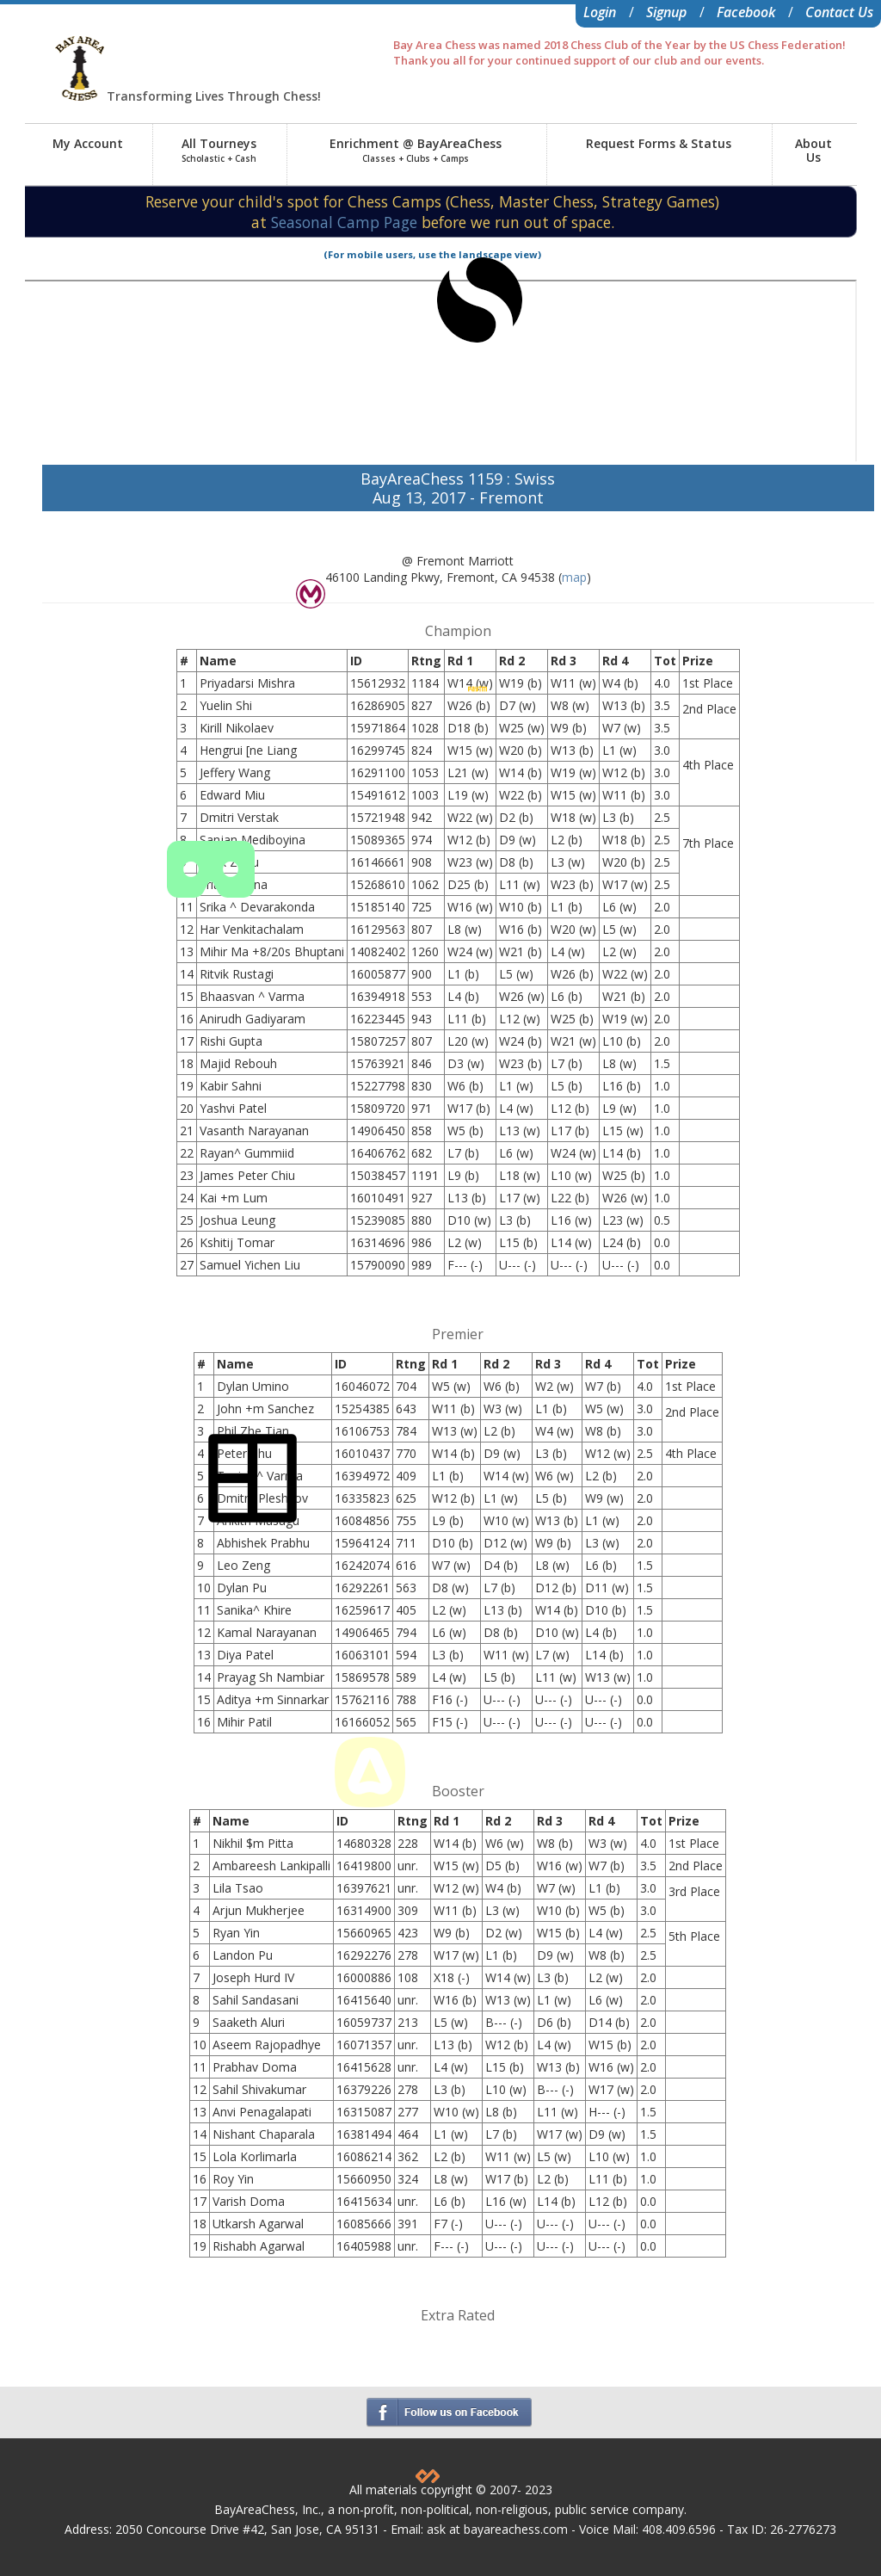  I want to click on mulesoft logo, so click(311, 594).